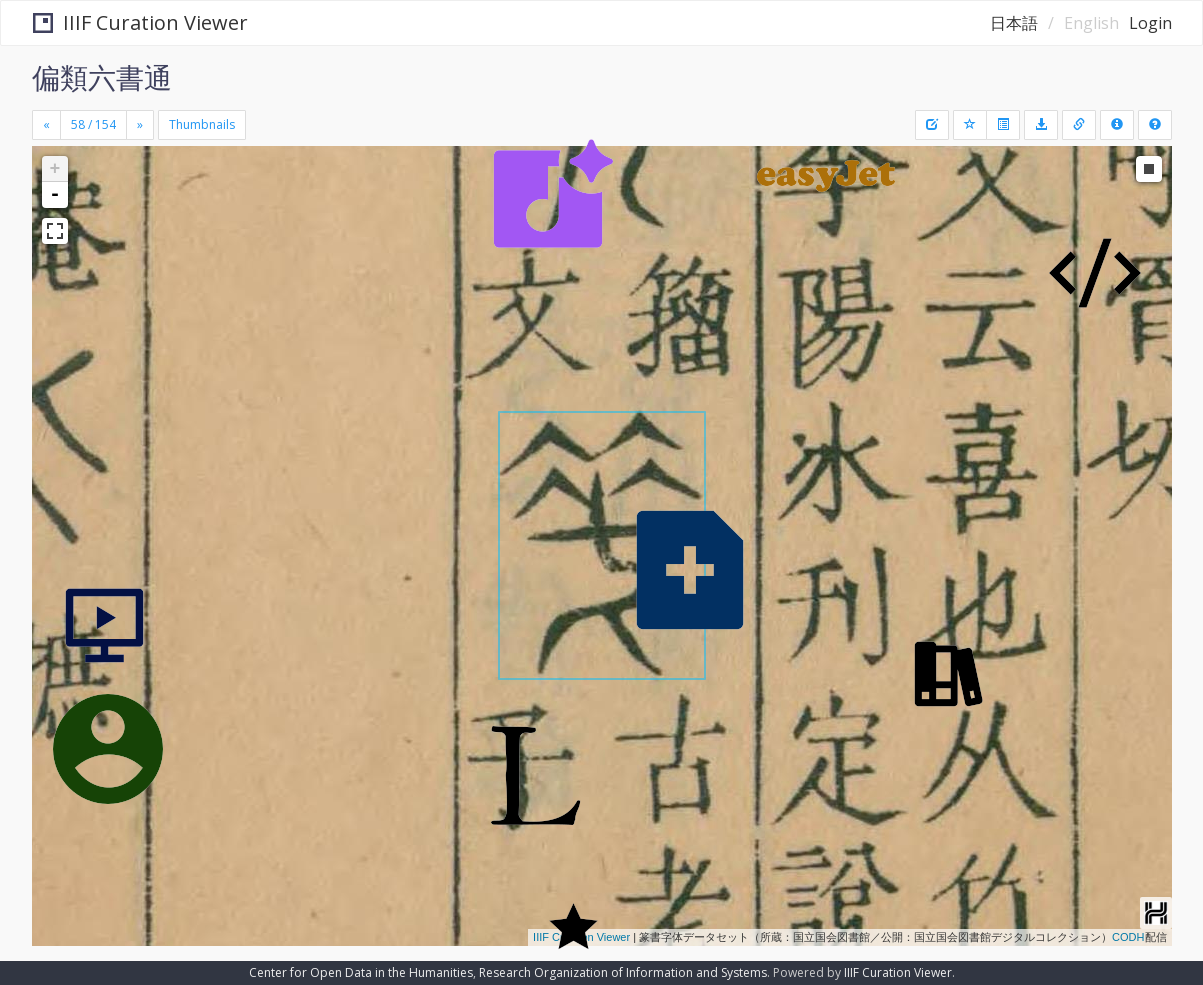 Image resolution: width=1203 pixels, height=985 pixels. I want to click on lerna monorepo tool branding, so click(535, 775).